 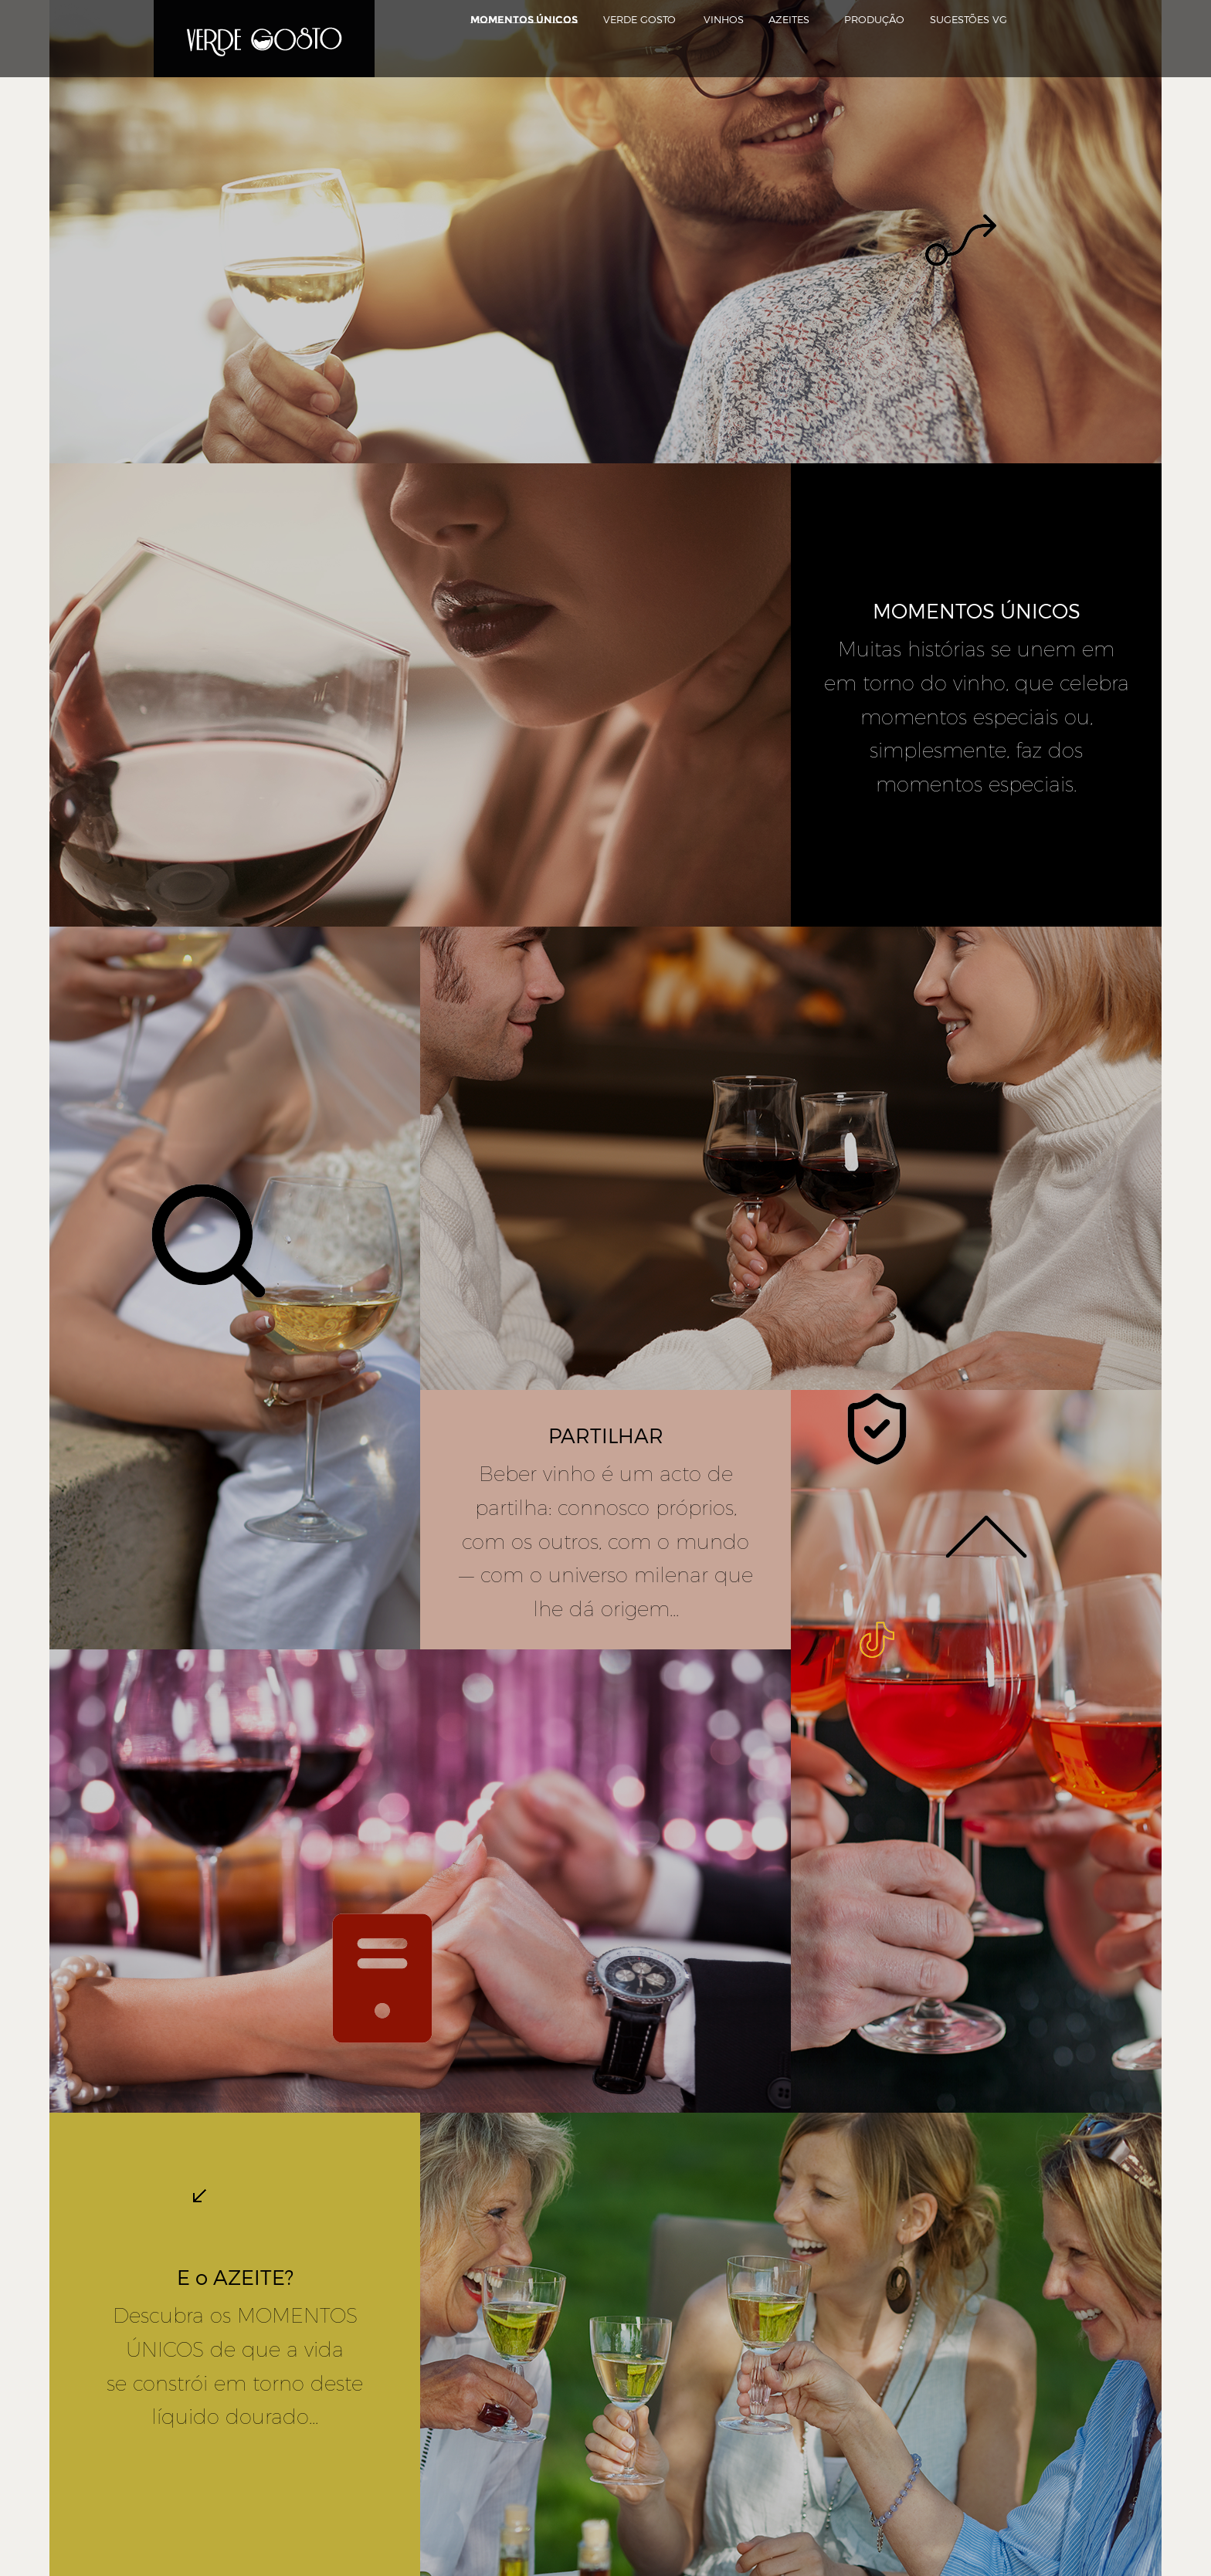 I want to click on indicates verified security or protection status, so click(x=877, y=1429).